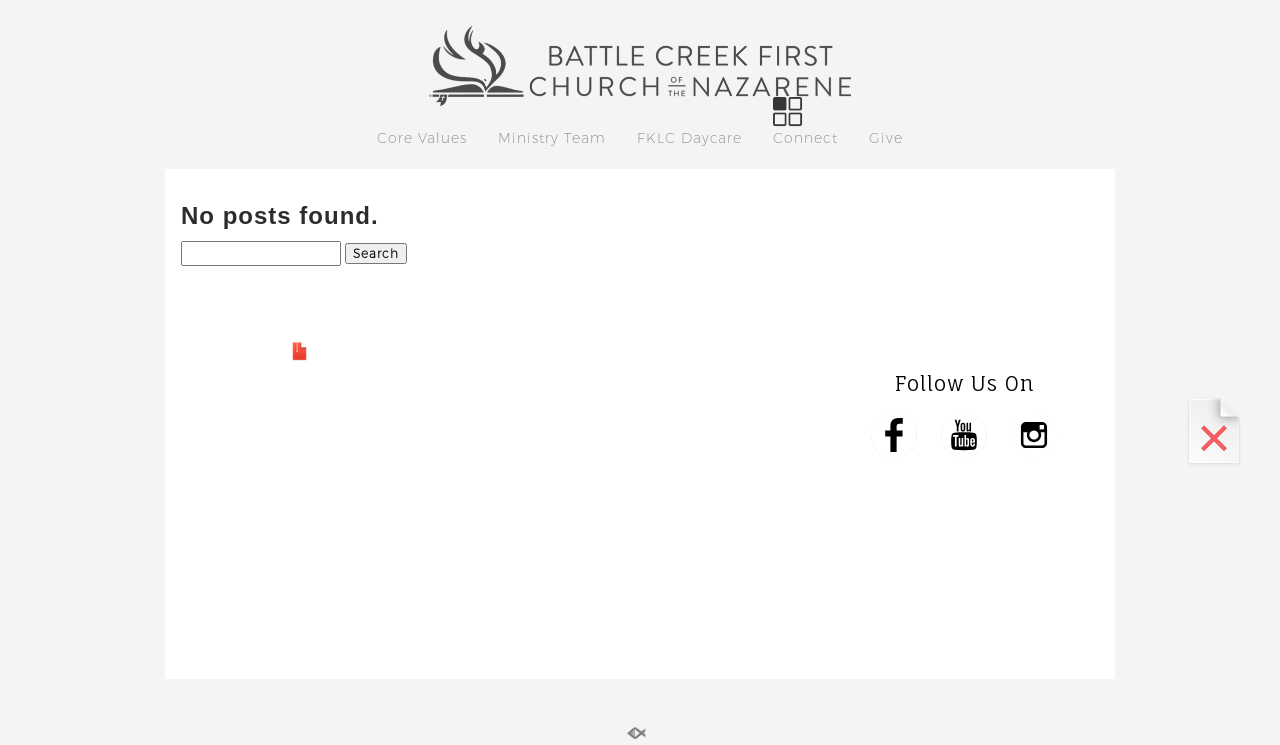  Describe the element at coordinates (788, 112) in the screenshot. I see `access application preferences or settings` at that location.